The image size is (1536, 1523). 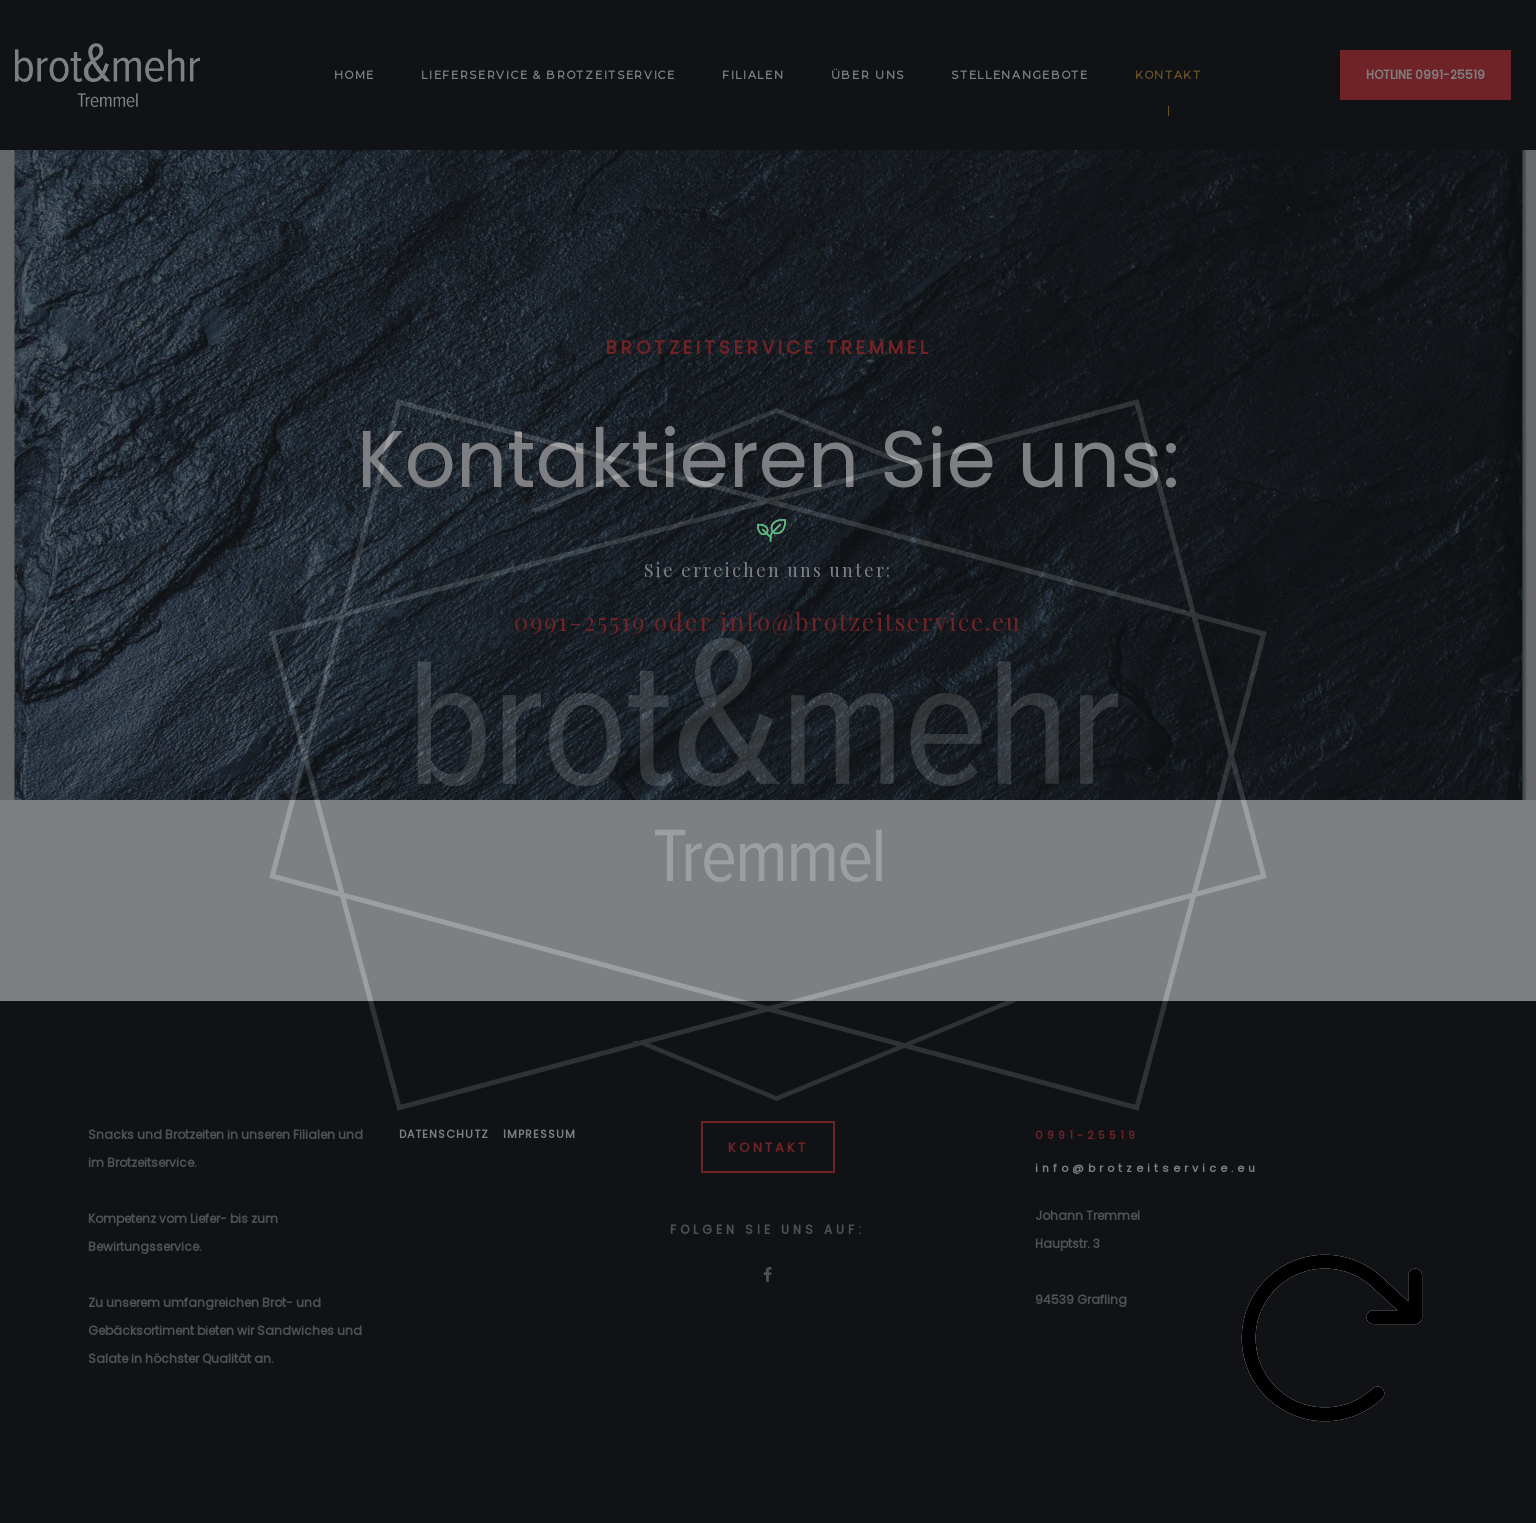 What do you see at coordinates (1325, 1338) in the screenshot?
I see `refresh or reload content` at bounding box center [1325, 1338].